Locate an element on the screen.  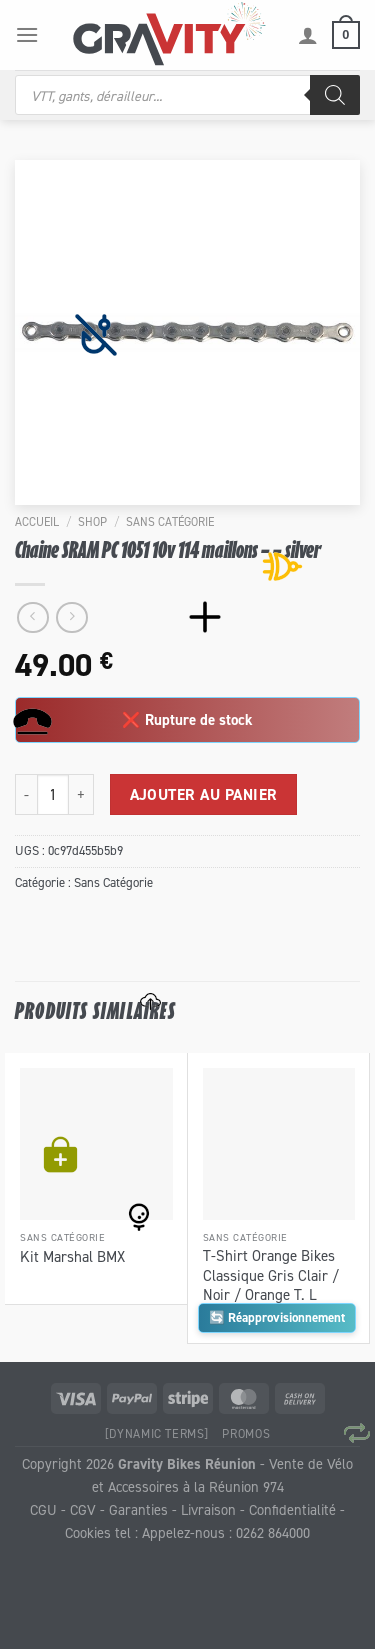
enable repeat or loop playback is located at coordinates (357, 1433).